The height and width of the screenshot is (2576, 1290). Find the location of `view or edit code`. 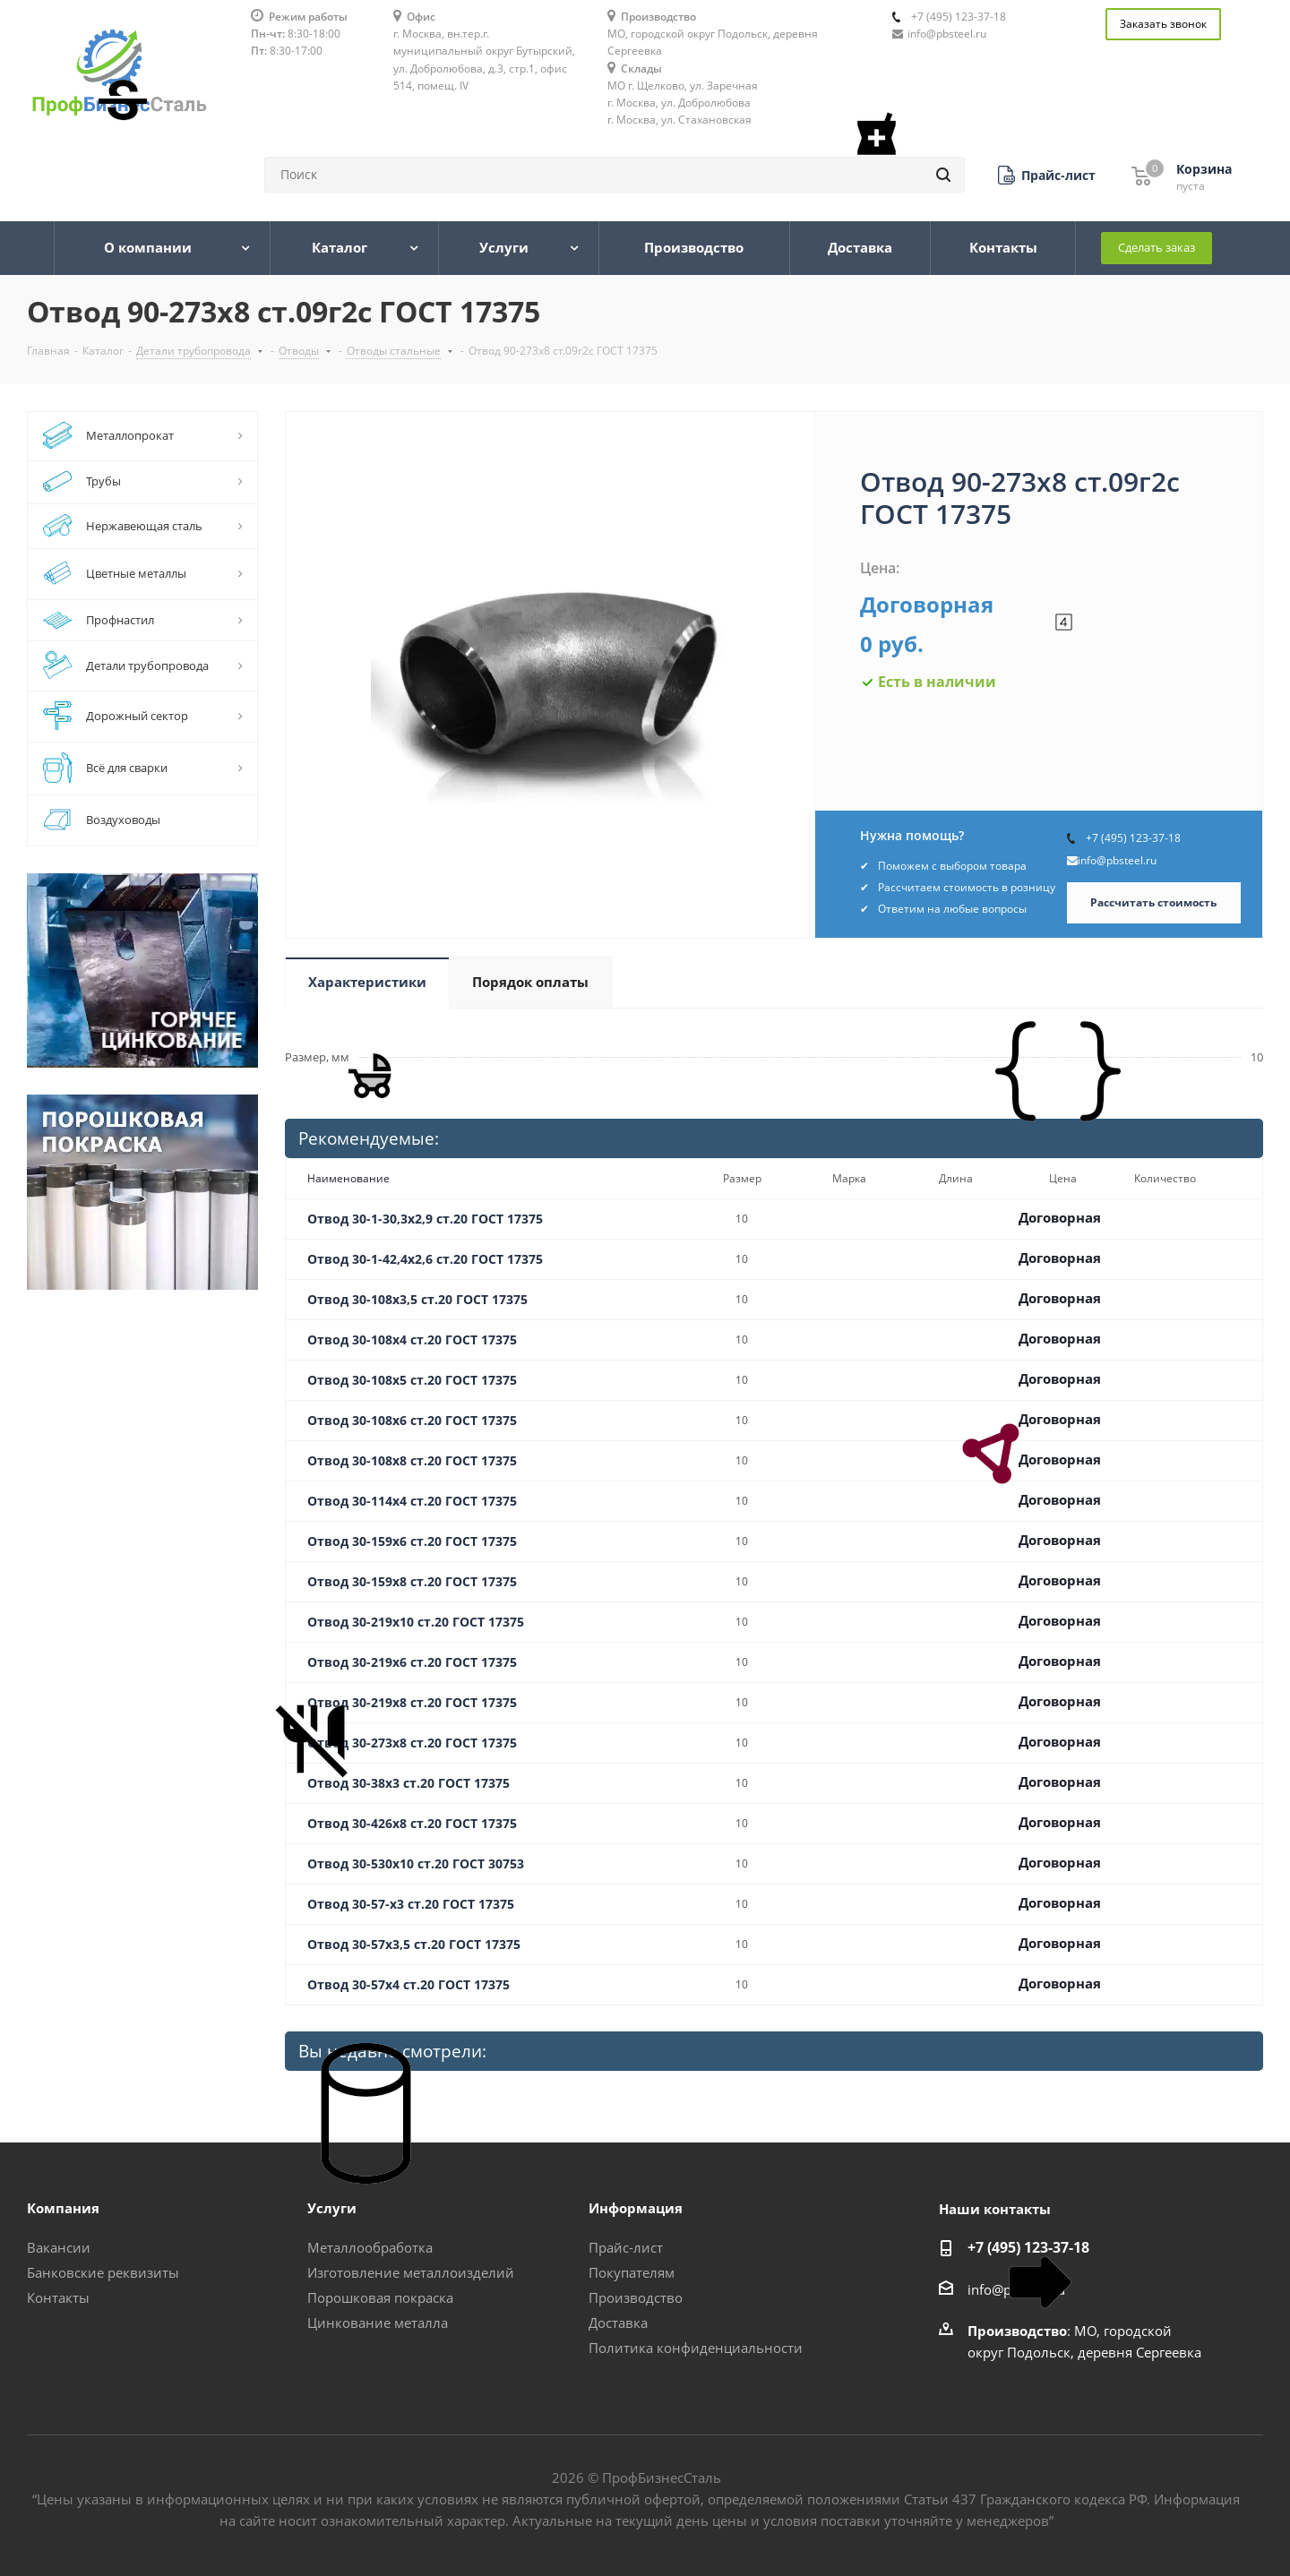

view or edit code is located at coordinates (1058, 1071).